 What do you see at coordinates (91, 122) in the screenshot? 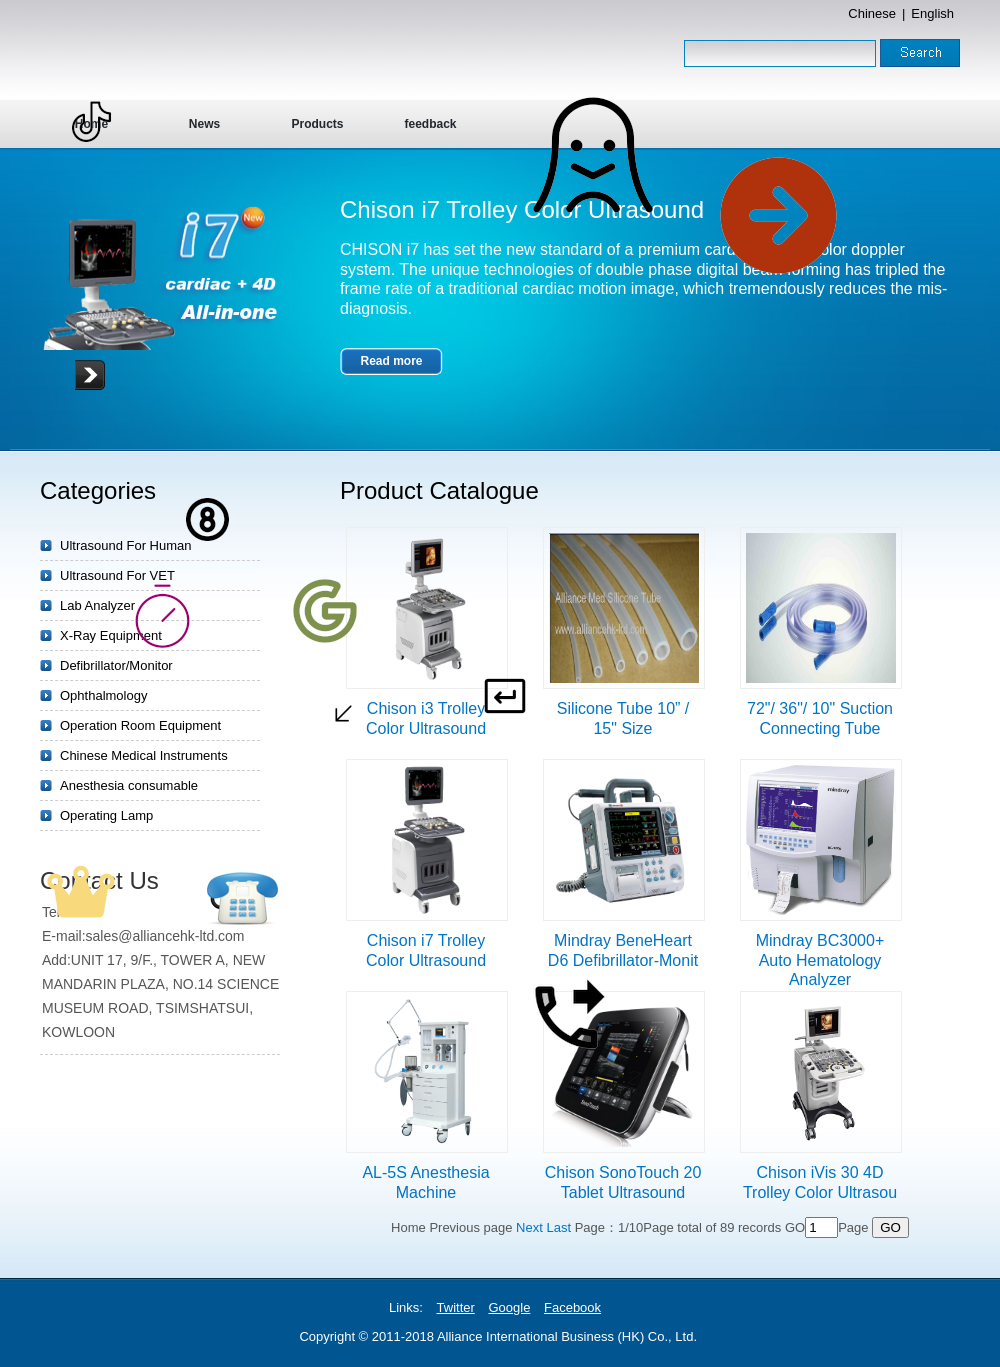
I see `open the TikTok app` at bounding box center [91, 122].